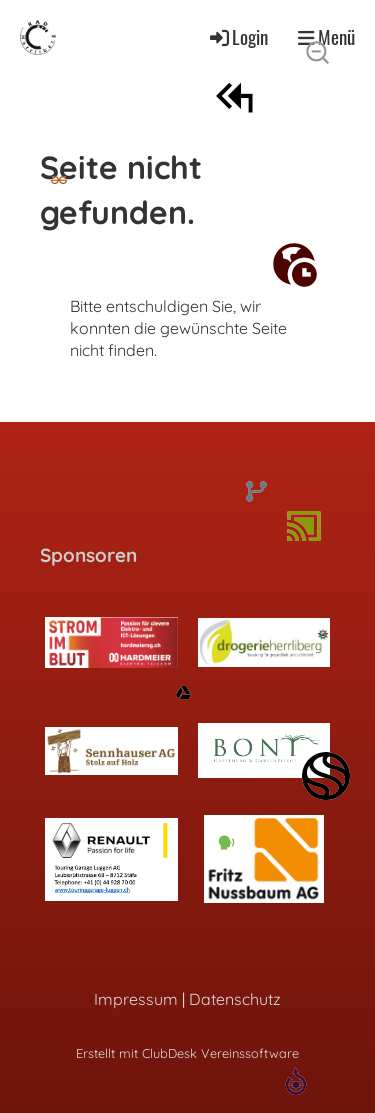  I want to click on cast your screen to a nearby device, so click(304, 526).